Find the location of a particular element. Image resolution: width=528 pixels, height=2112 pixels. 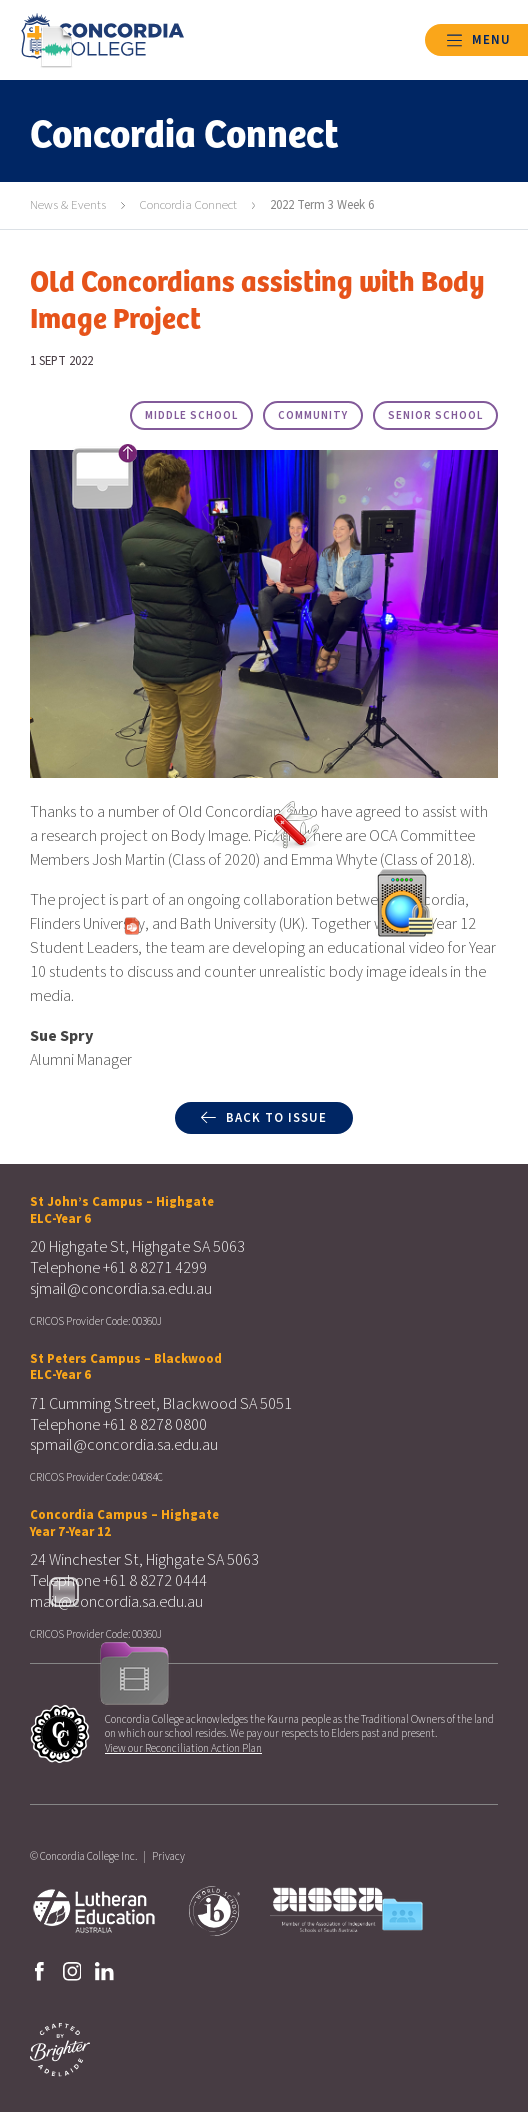

indicates a locked non-RAID storage device is located at coordinates (402, 903).